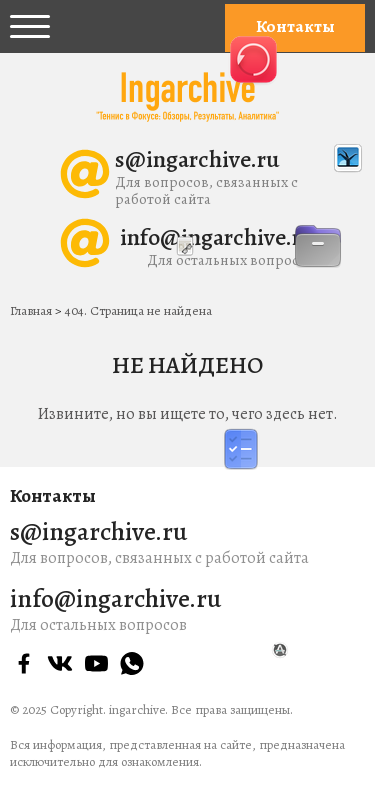  I want to click on open shotwell photo manager, so click(348, 158).